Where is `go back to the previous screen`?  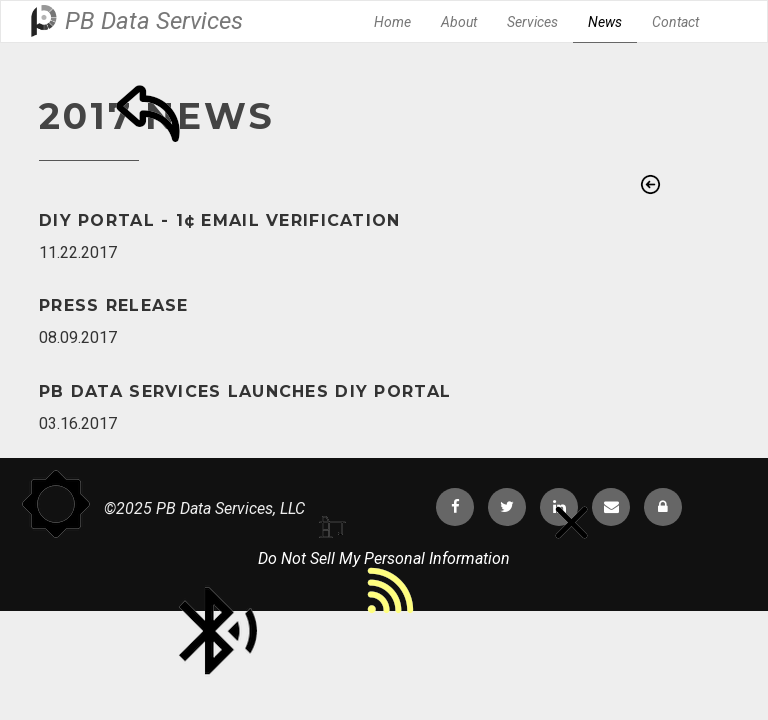
go back to the previous screen is located at coordinates (650, 184).